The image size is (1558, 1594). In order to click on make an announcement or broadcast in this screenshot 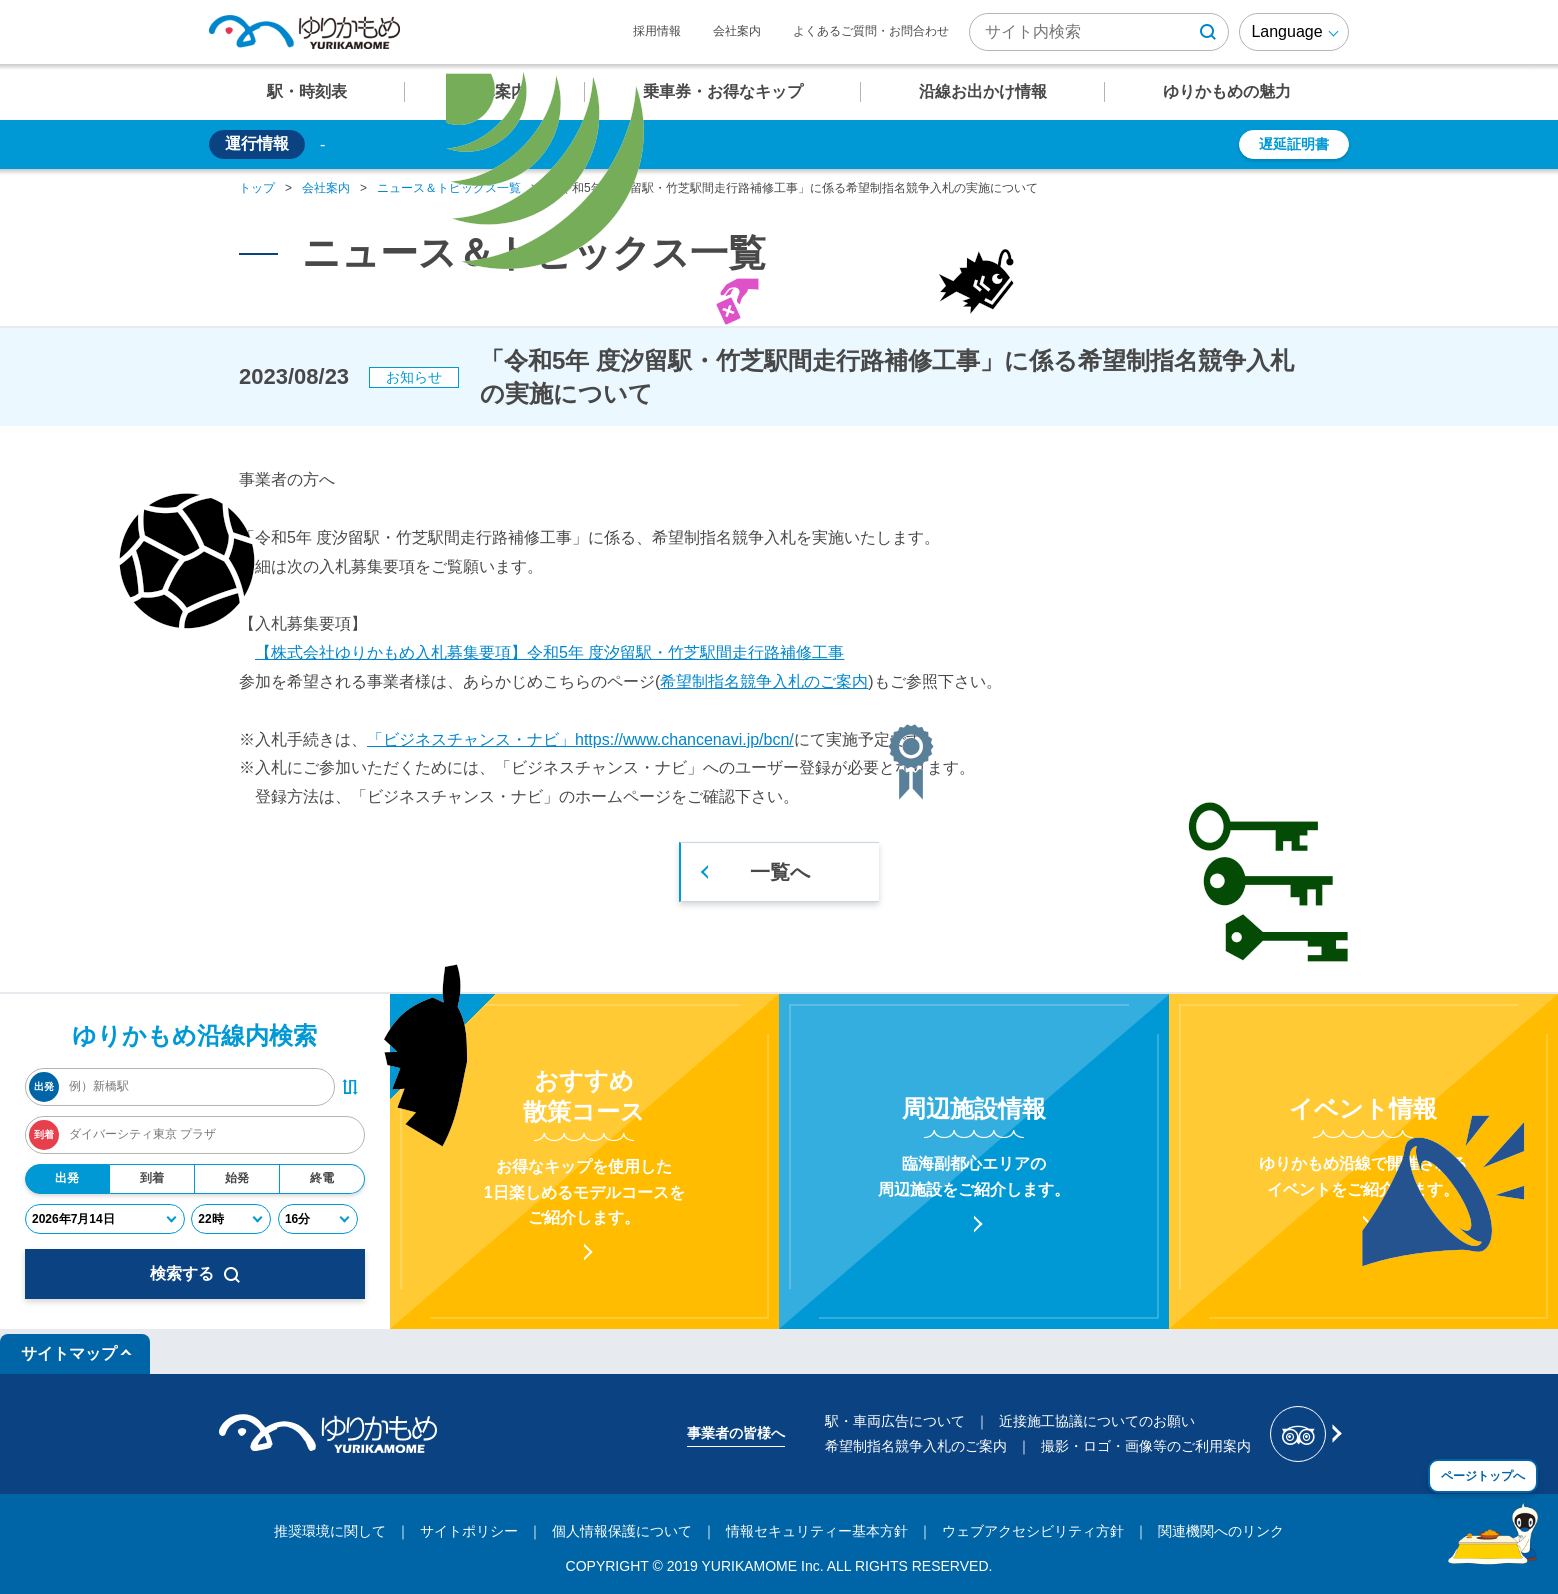, I will do `click(1443, 1198)`.